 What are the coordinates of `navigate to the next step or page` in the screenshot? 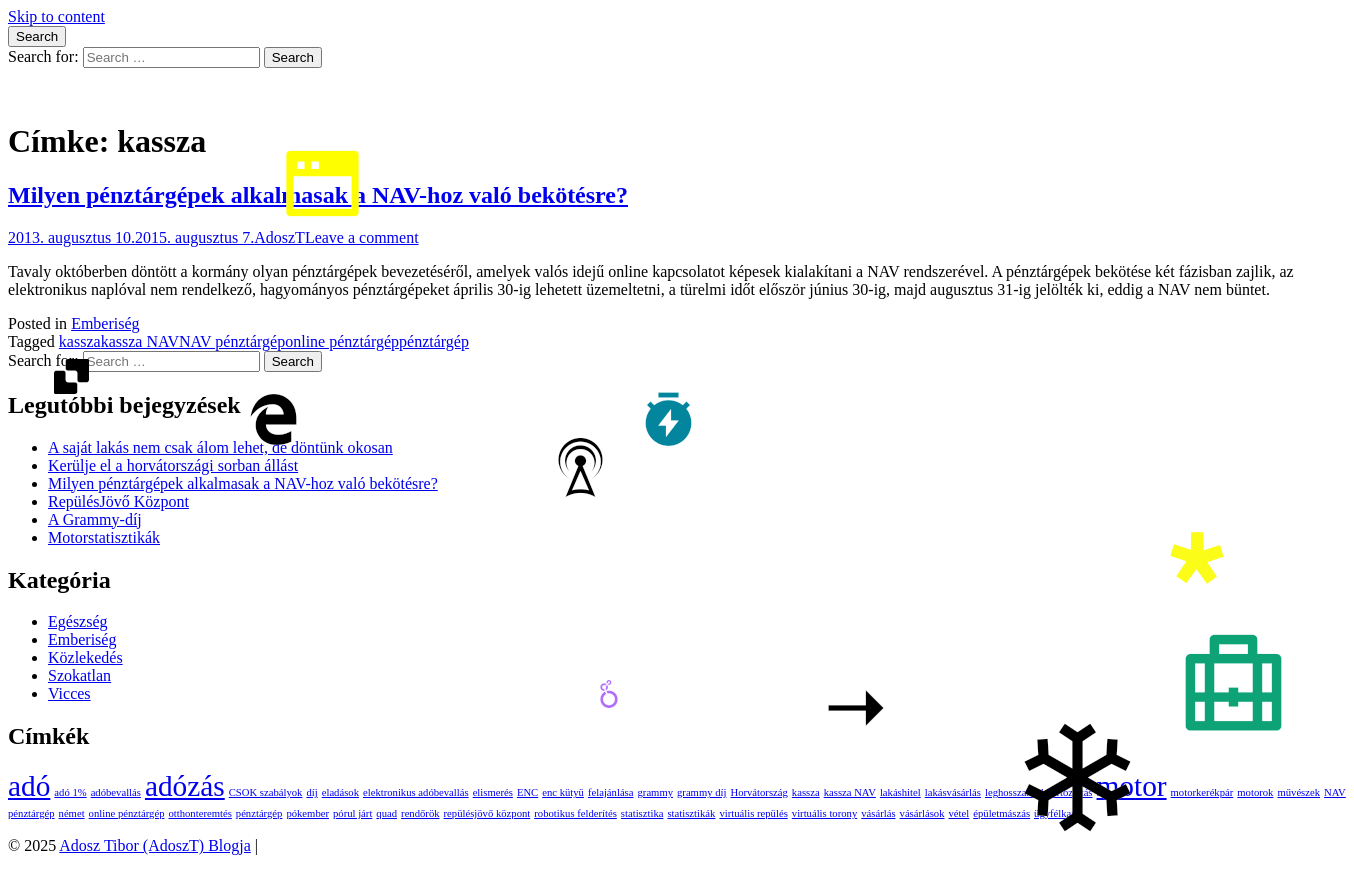 It's located at (856, 708).